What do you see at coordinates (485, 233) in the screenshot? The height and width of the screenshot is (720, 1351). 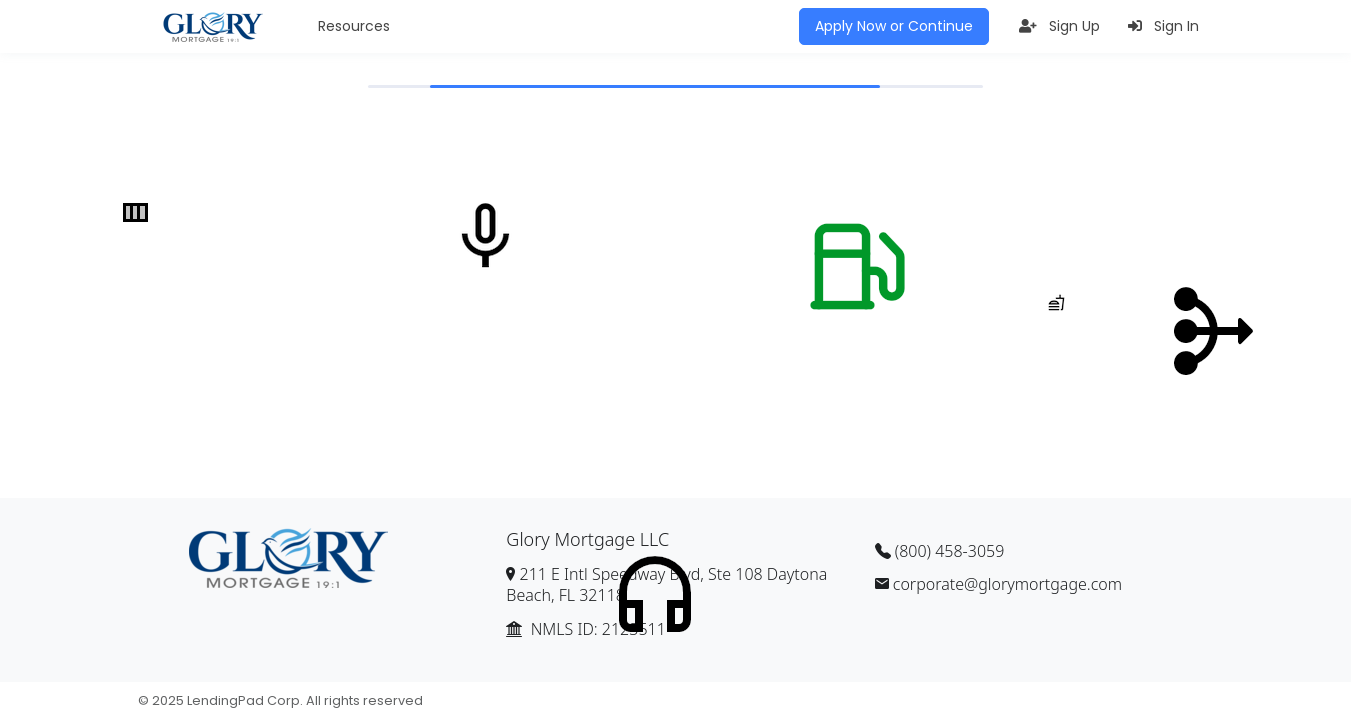 I see `tap to use voice input` at bounding box center [485, 233].